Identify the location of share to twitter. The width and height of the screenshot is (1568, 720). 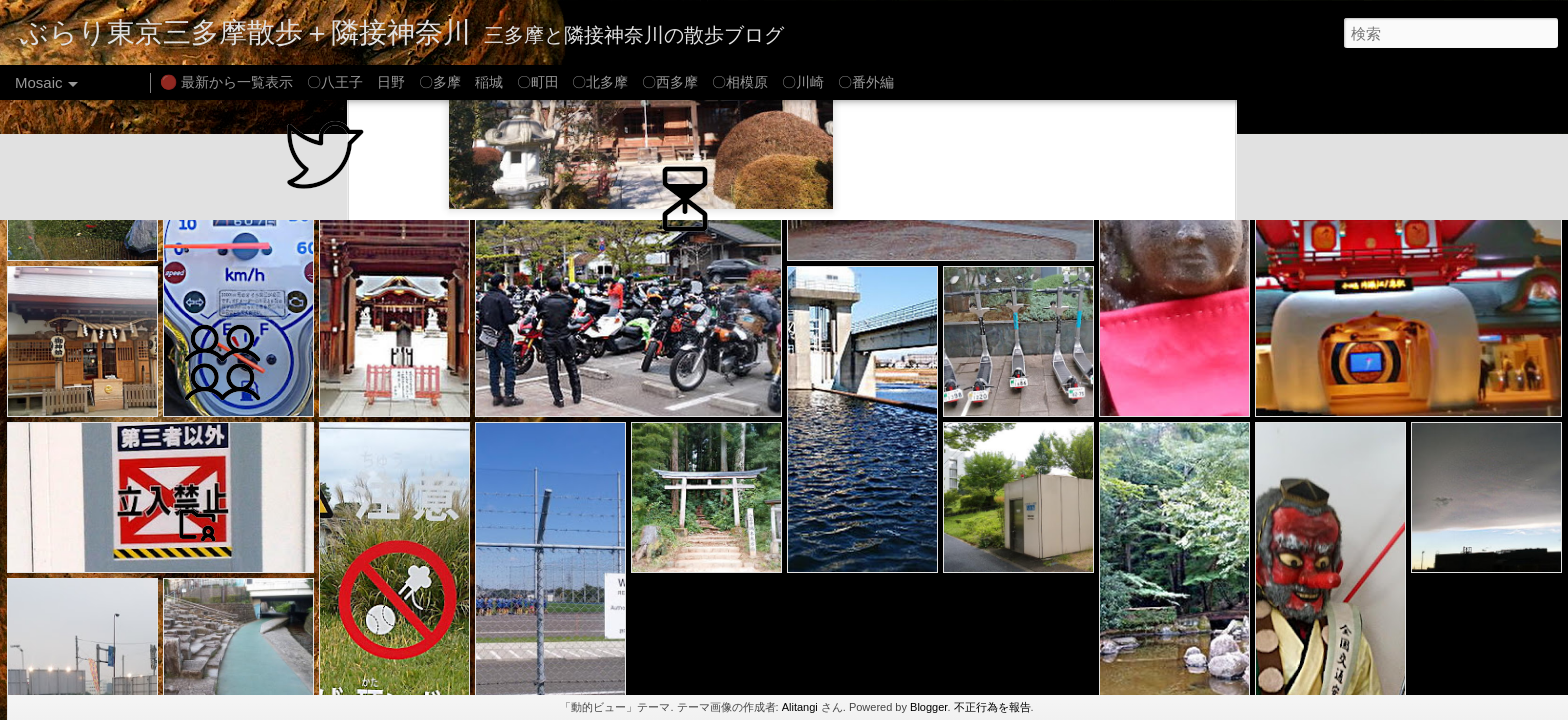
(321, 152).